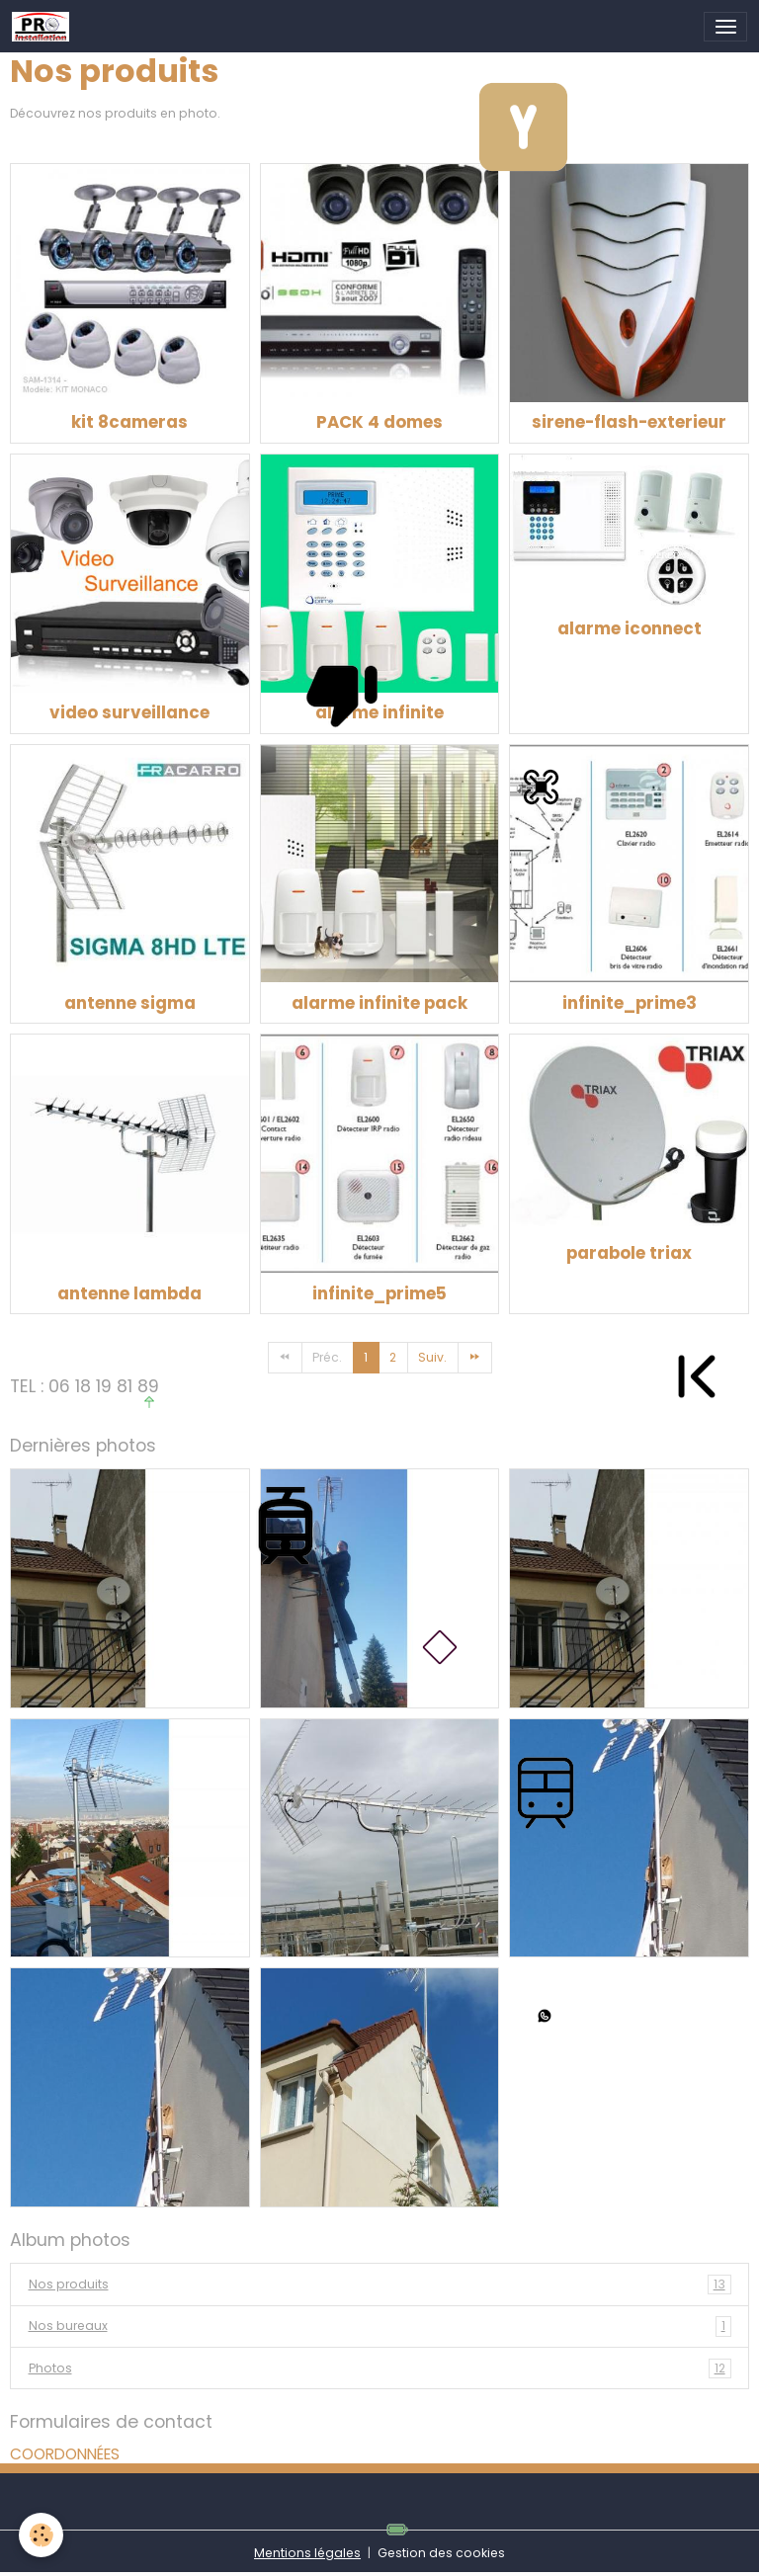 This screenshot has height=2576, width=759. I want to click on represents the letter Y in a grid or keyboard interface, so click(523, 126).